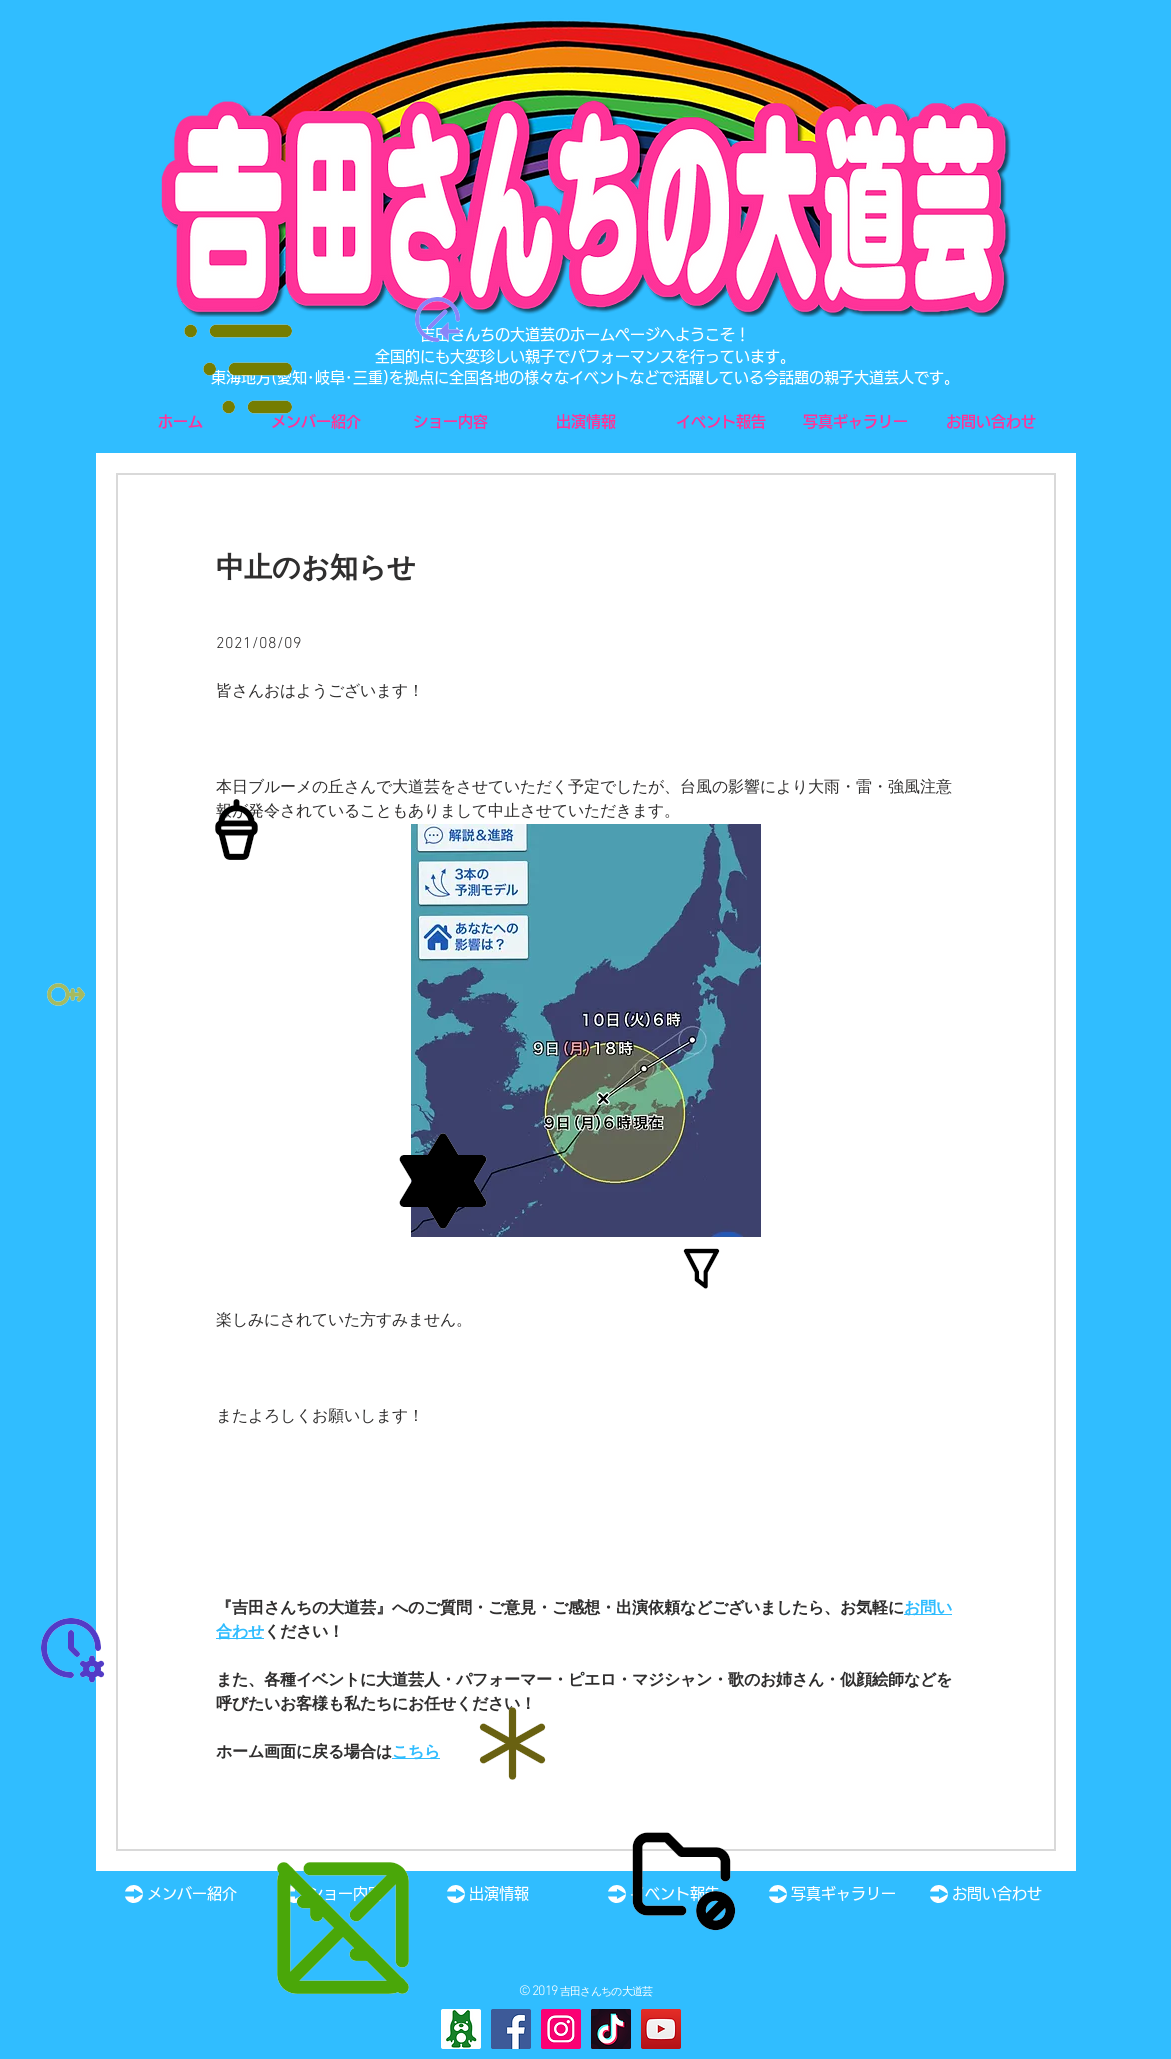  I want to click on access time or clock settings, so click(71, 1648).